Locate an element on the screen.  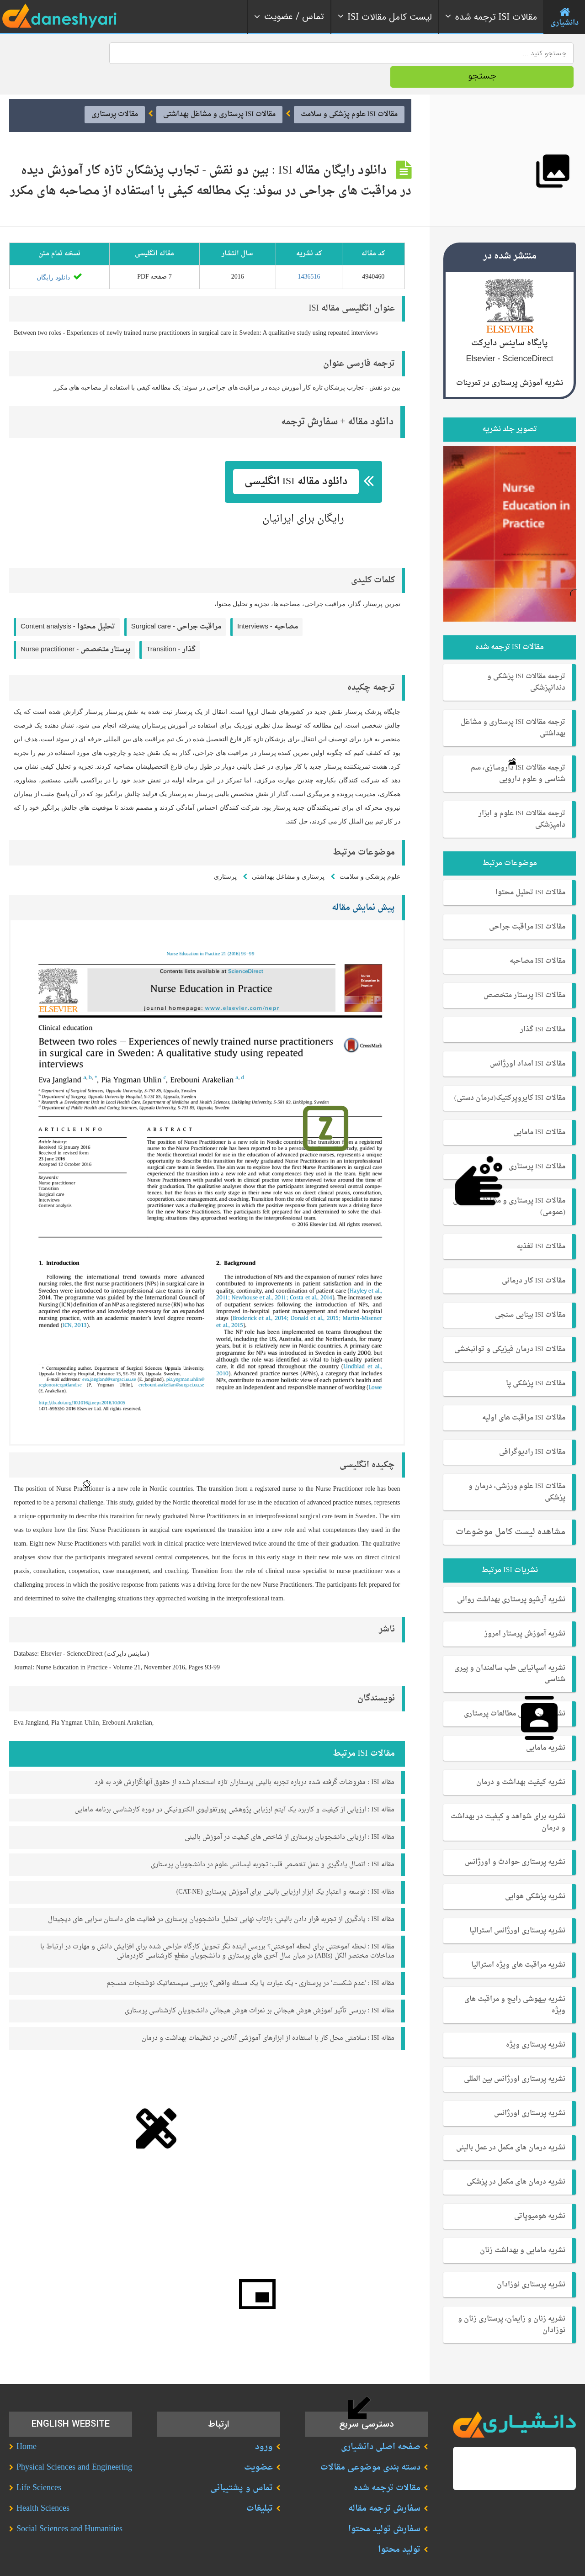
access design tools and services is located at coordinates (156, 2128).